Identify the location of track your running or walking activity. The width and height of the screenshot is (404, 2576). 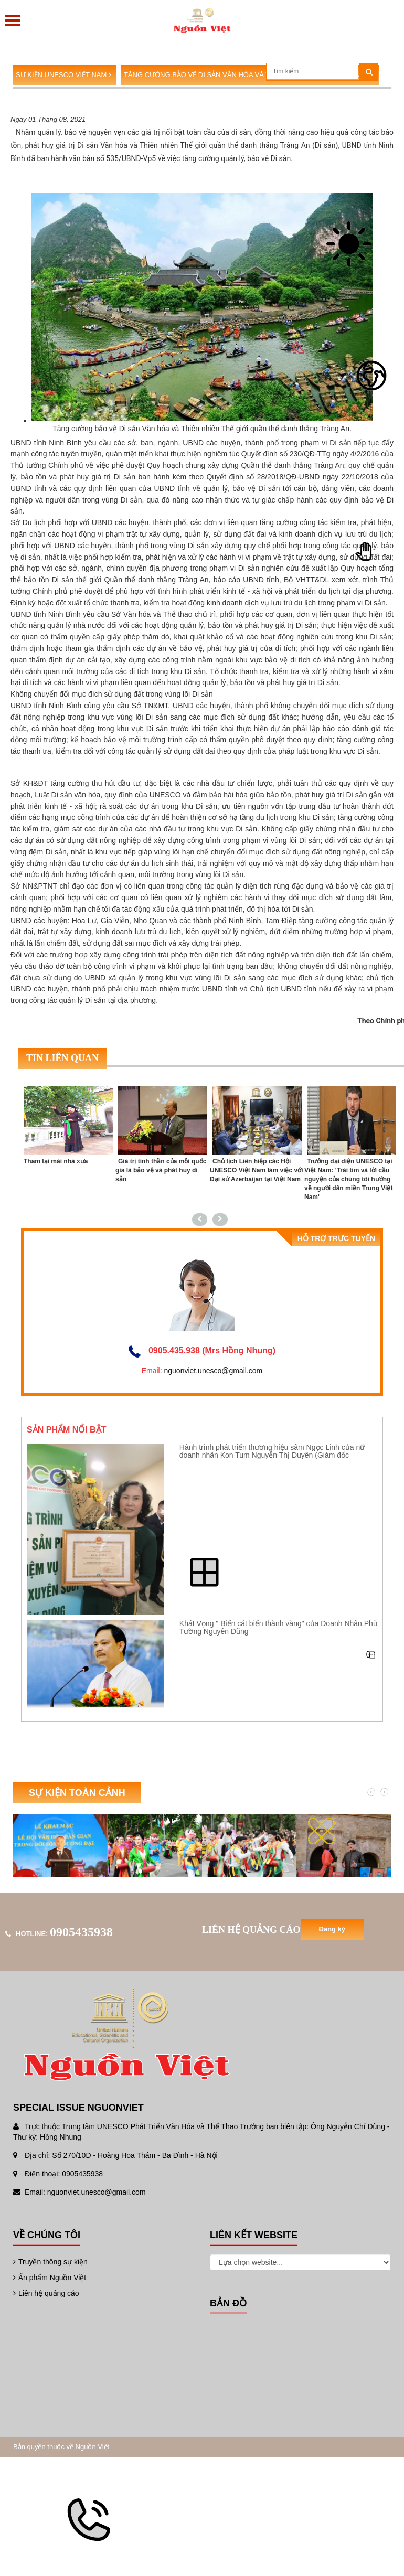
(298, 348).